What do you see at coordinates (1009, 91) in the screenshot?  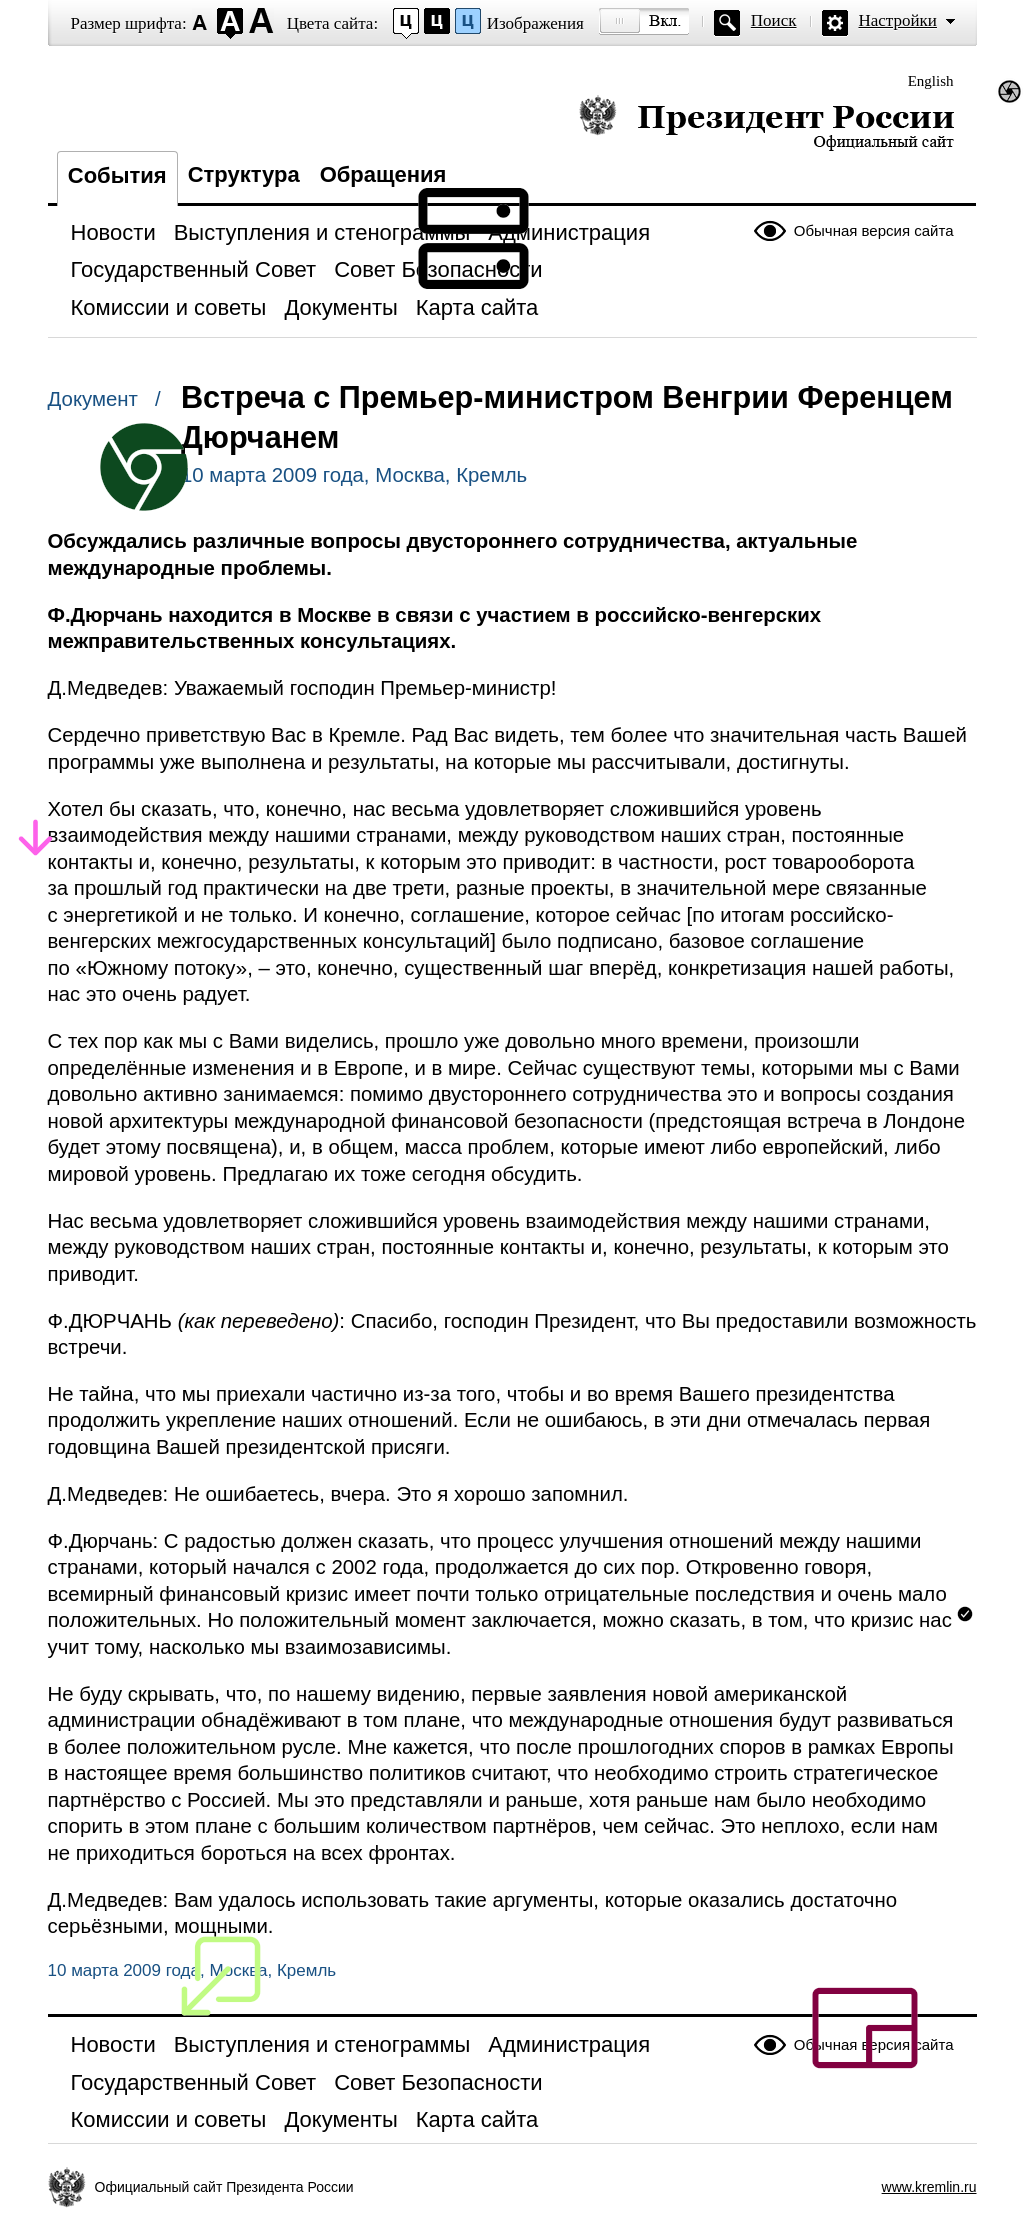 I see `open camera to take a photo` at bounding box center [1009, 91].